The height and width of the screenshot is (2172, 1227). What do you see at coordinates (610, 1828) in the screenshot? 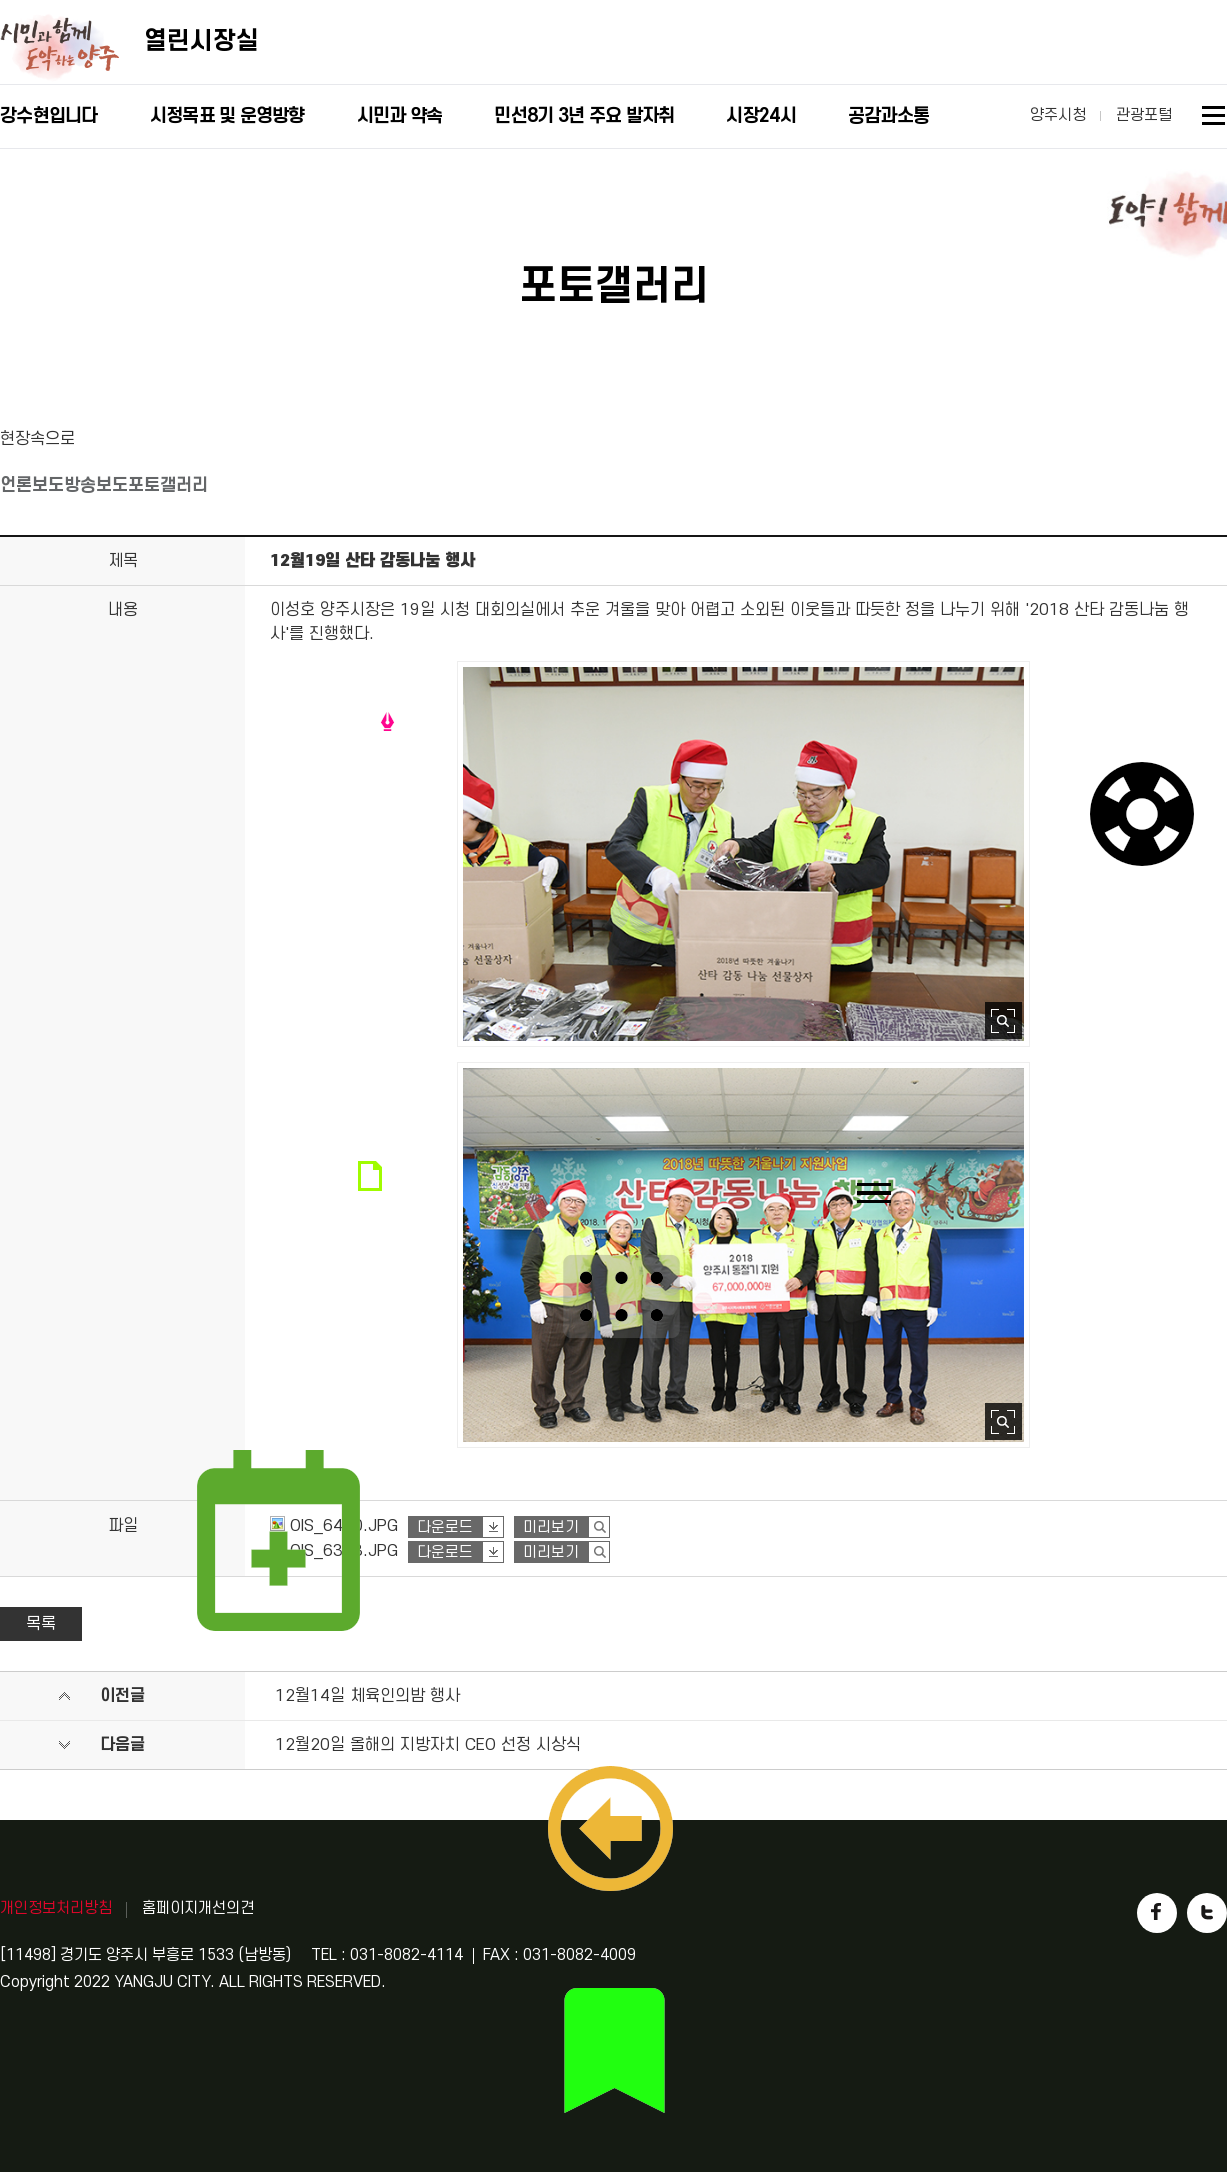
I see `go back to the previous screen` at bounding box center [610, 1828].